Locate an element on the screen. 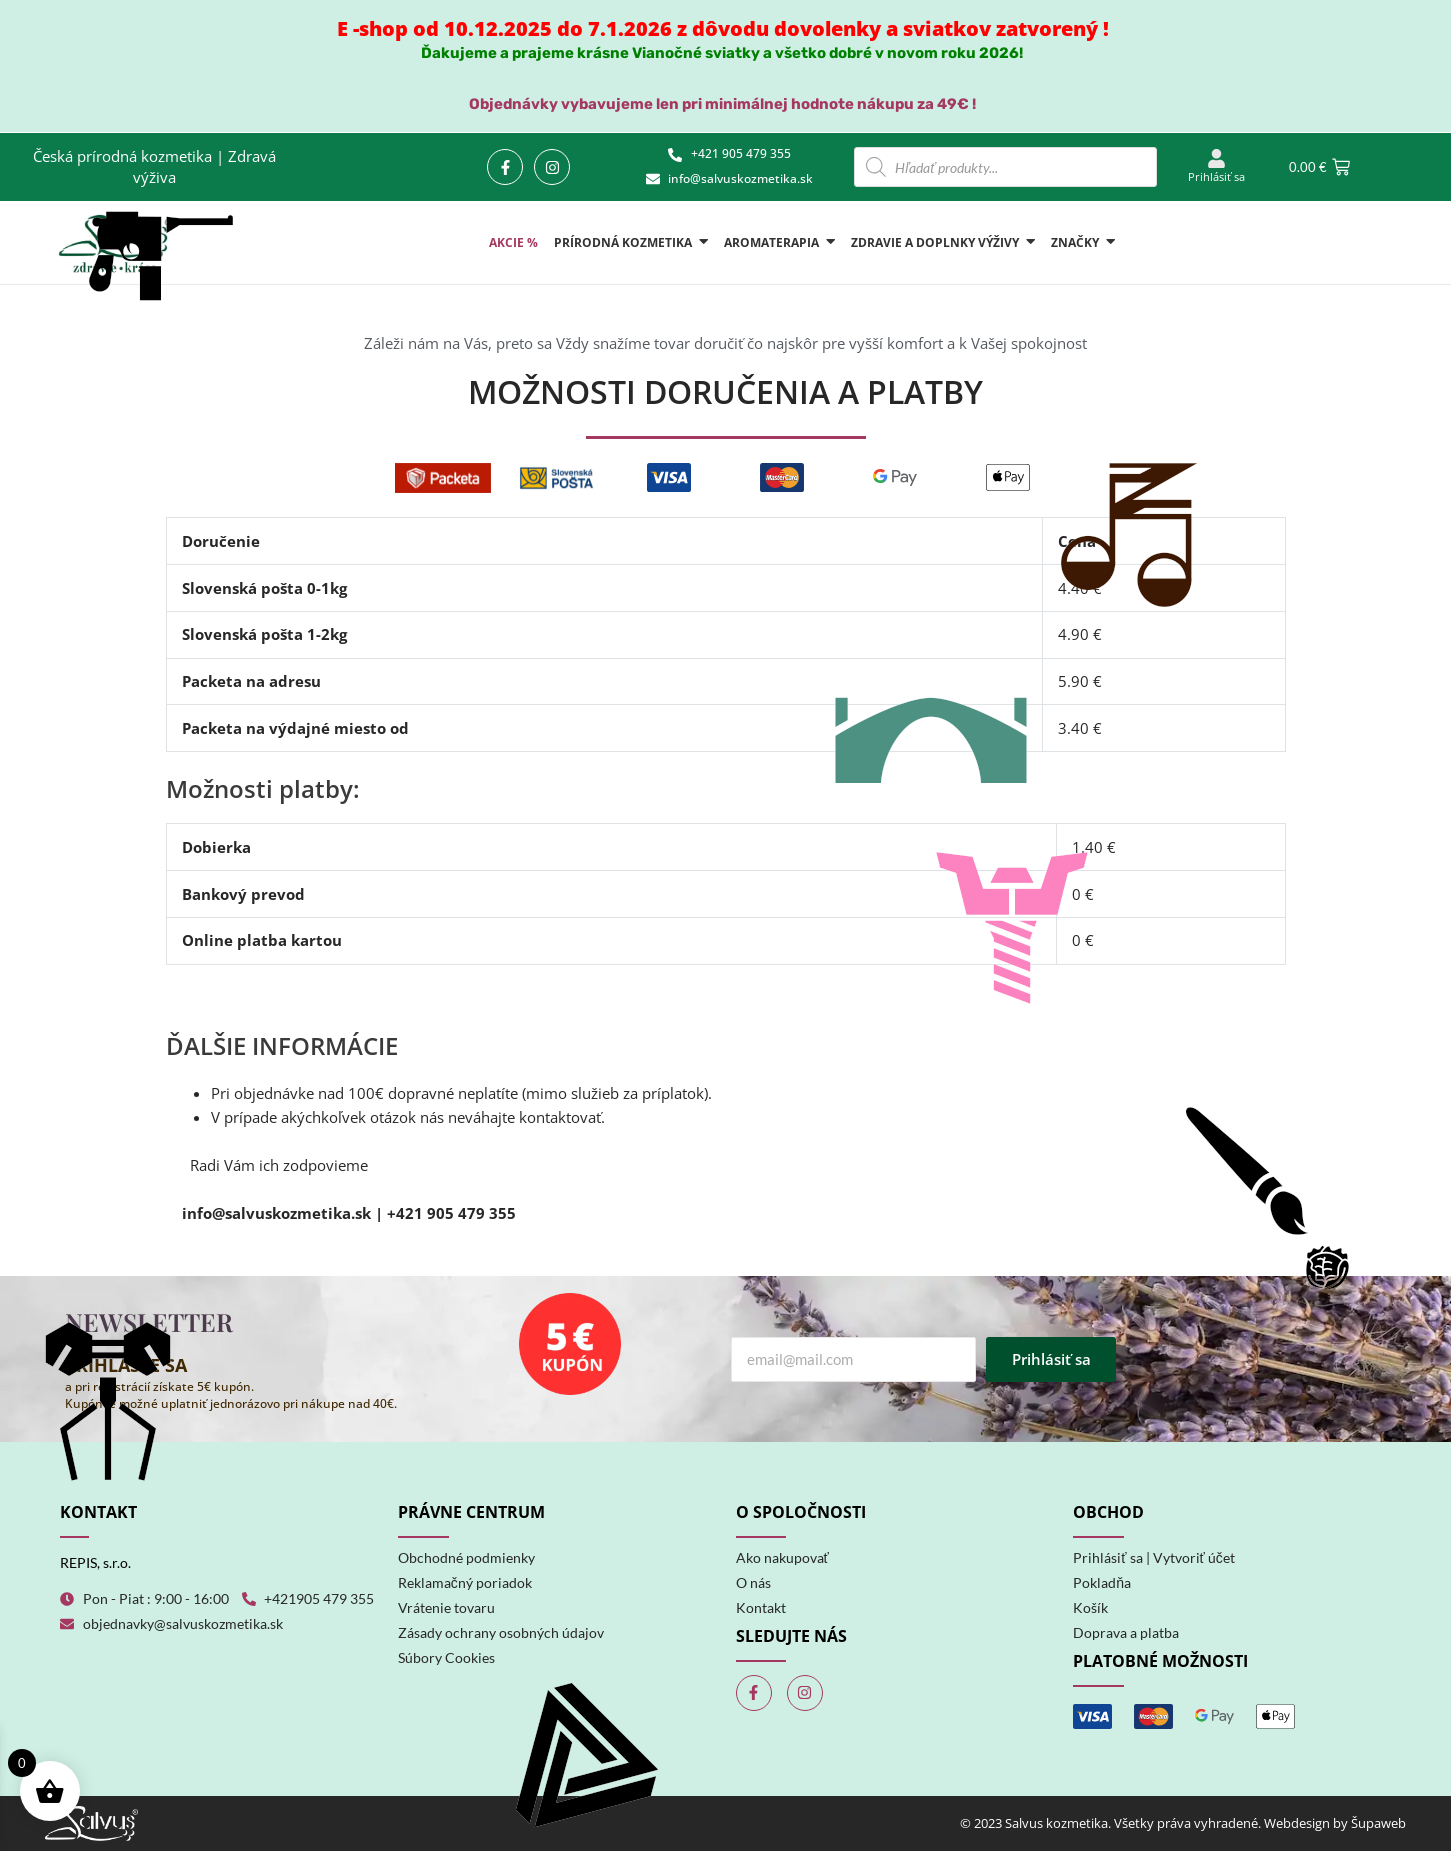 The image size is (1451, 1851). play a glitchy or distorted audio track is located at coordinates (1129, 535).